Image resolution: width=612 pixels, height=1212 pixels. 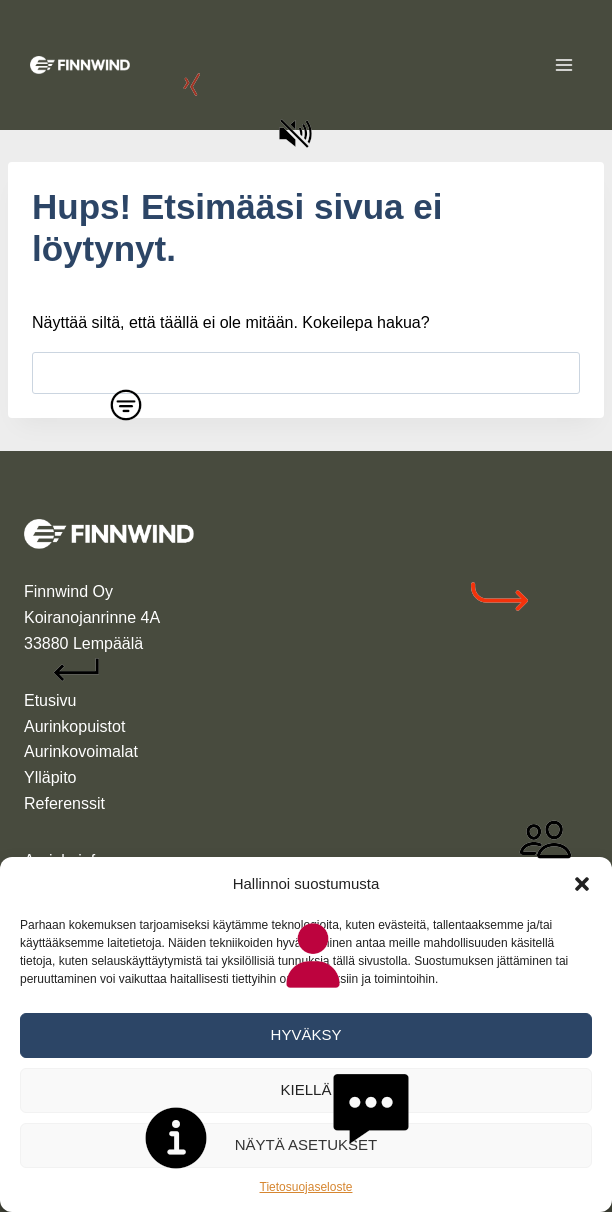 I want to click on forward or redirect a message, so click(x=499, y=596).